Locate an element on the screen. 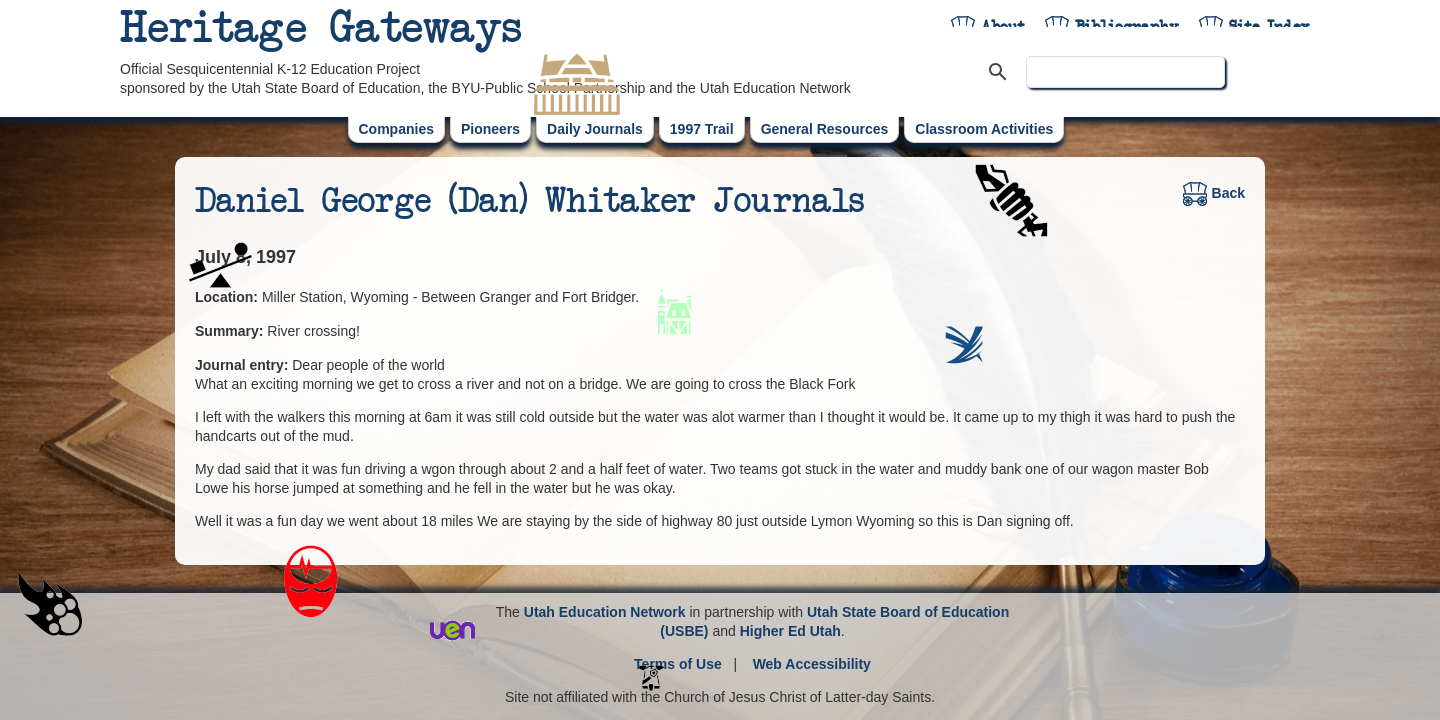  view viking longhouse building is located at coordinates (577, 78).